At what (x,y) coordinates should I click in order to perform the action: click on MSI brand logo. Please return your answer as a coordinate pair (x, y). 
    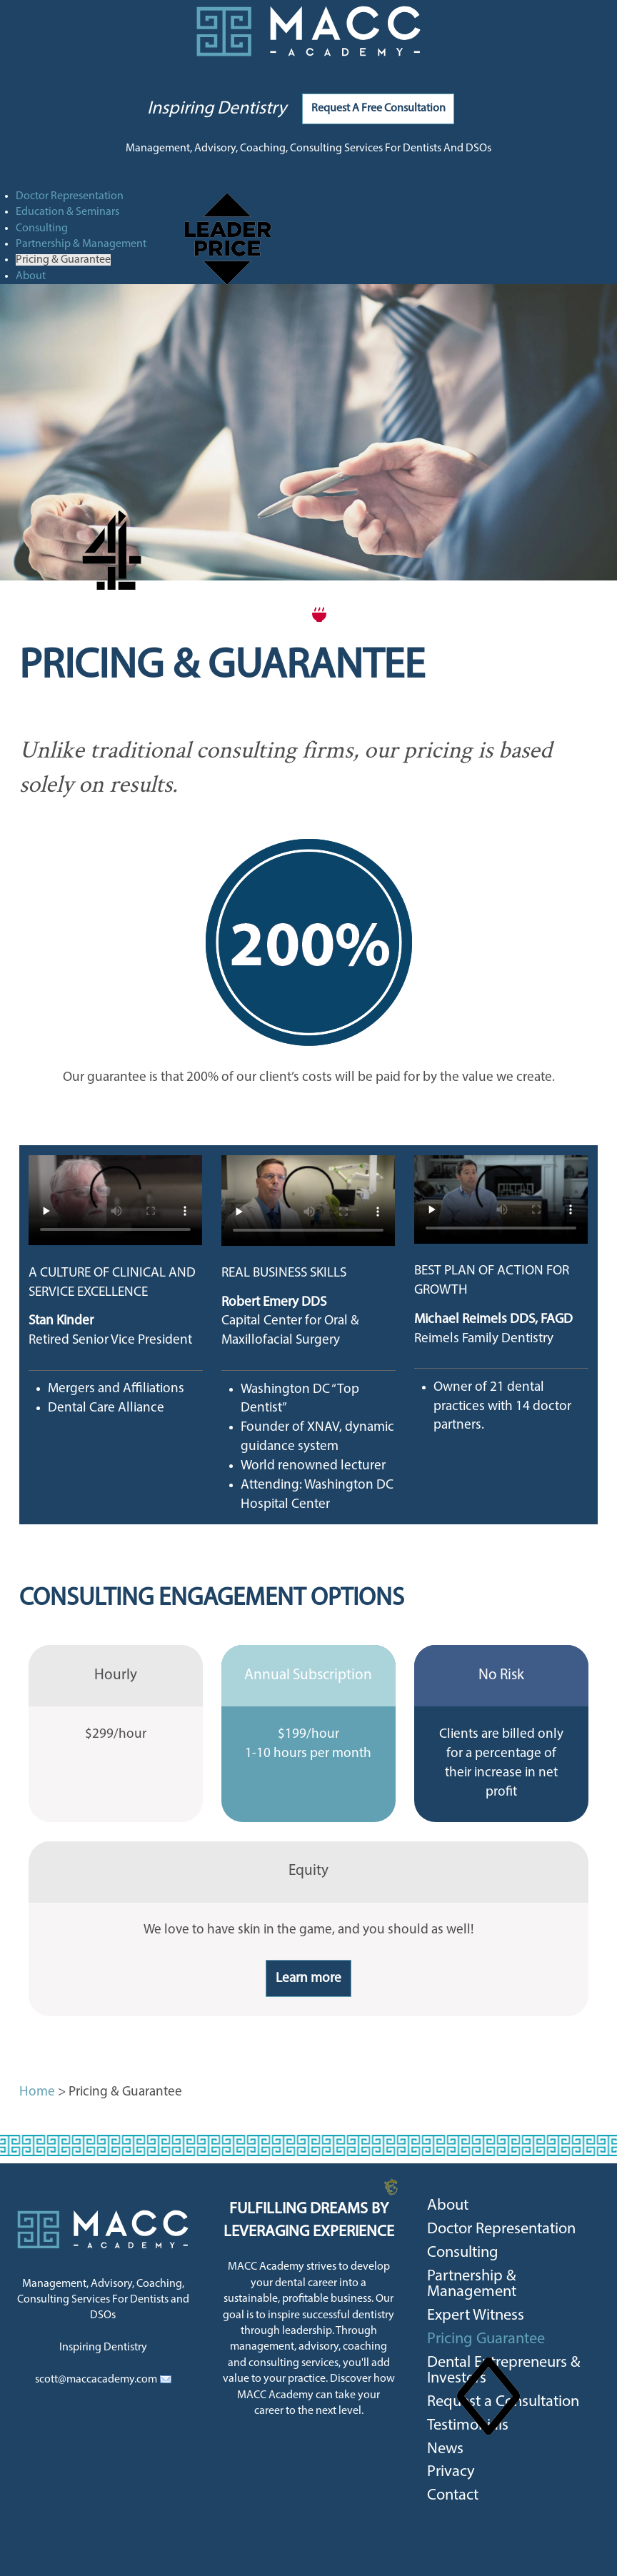
    Looking at the image, I should click on (391, 2187).